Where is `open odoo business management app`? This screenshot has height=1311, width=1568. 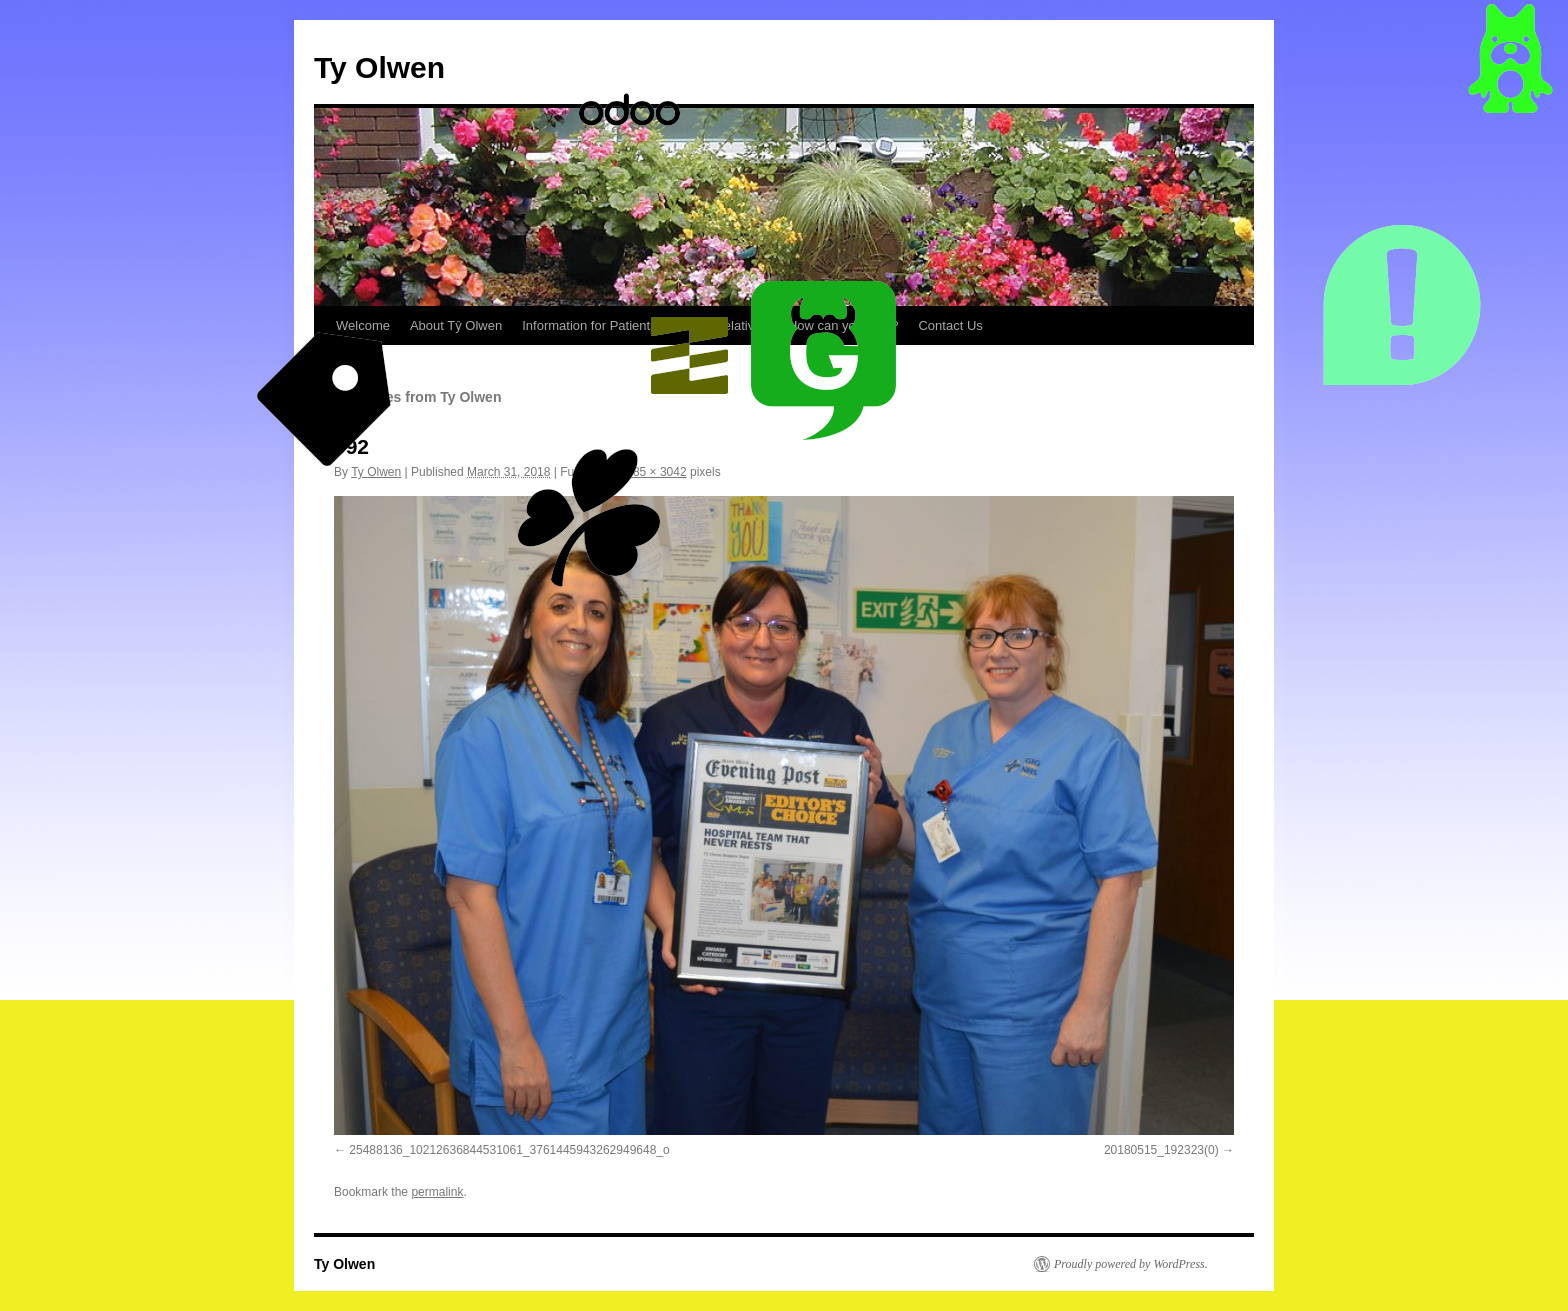
open odoo business management app is located at coordinates (629, 109).